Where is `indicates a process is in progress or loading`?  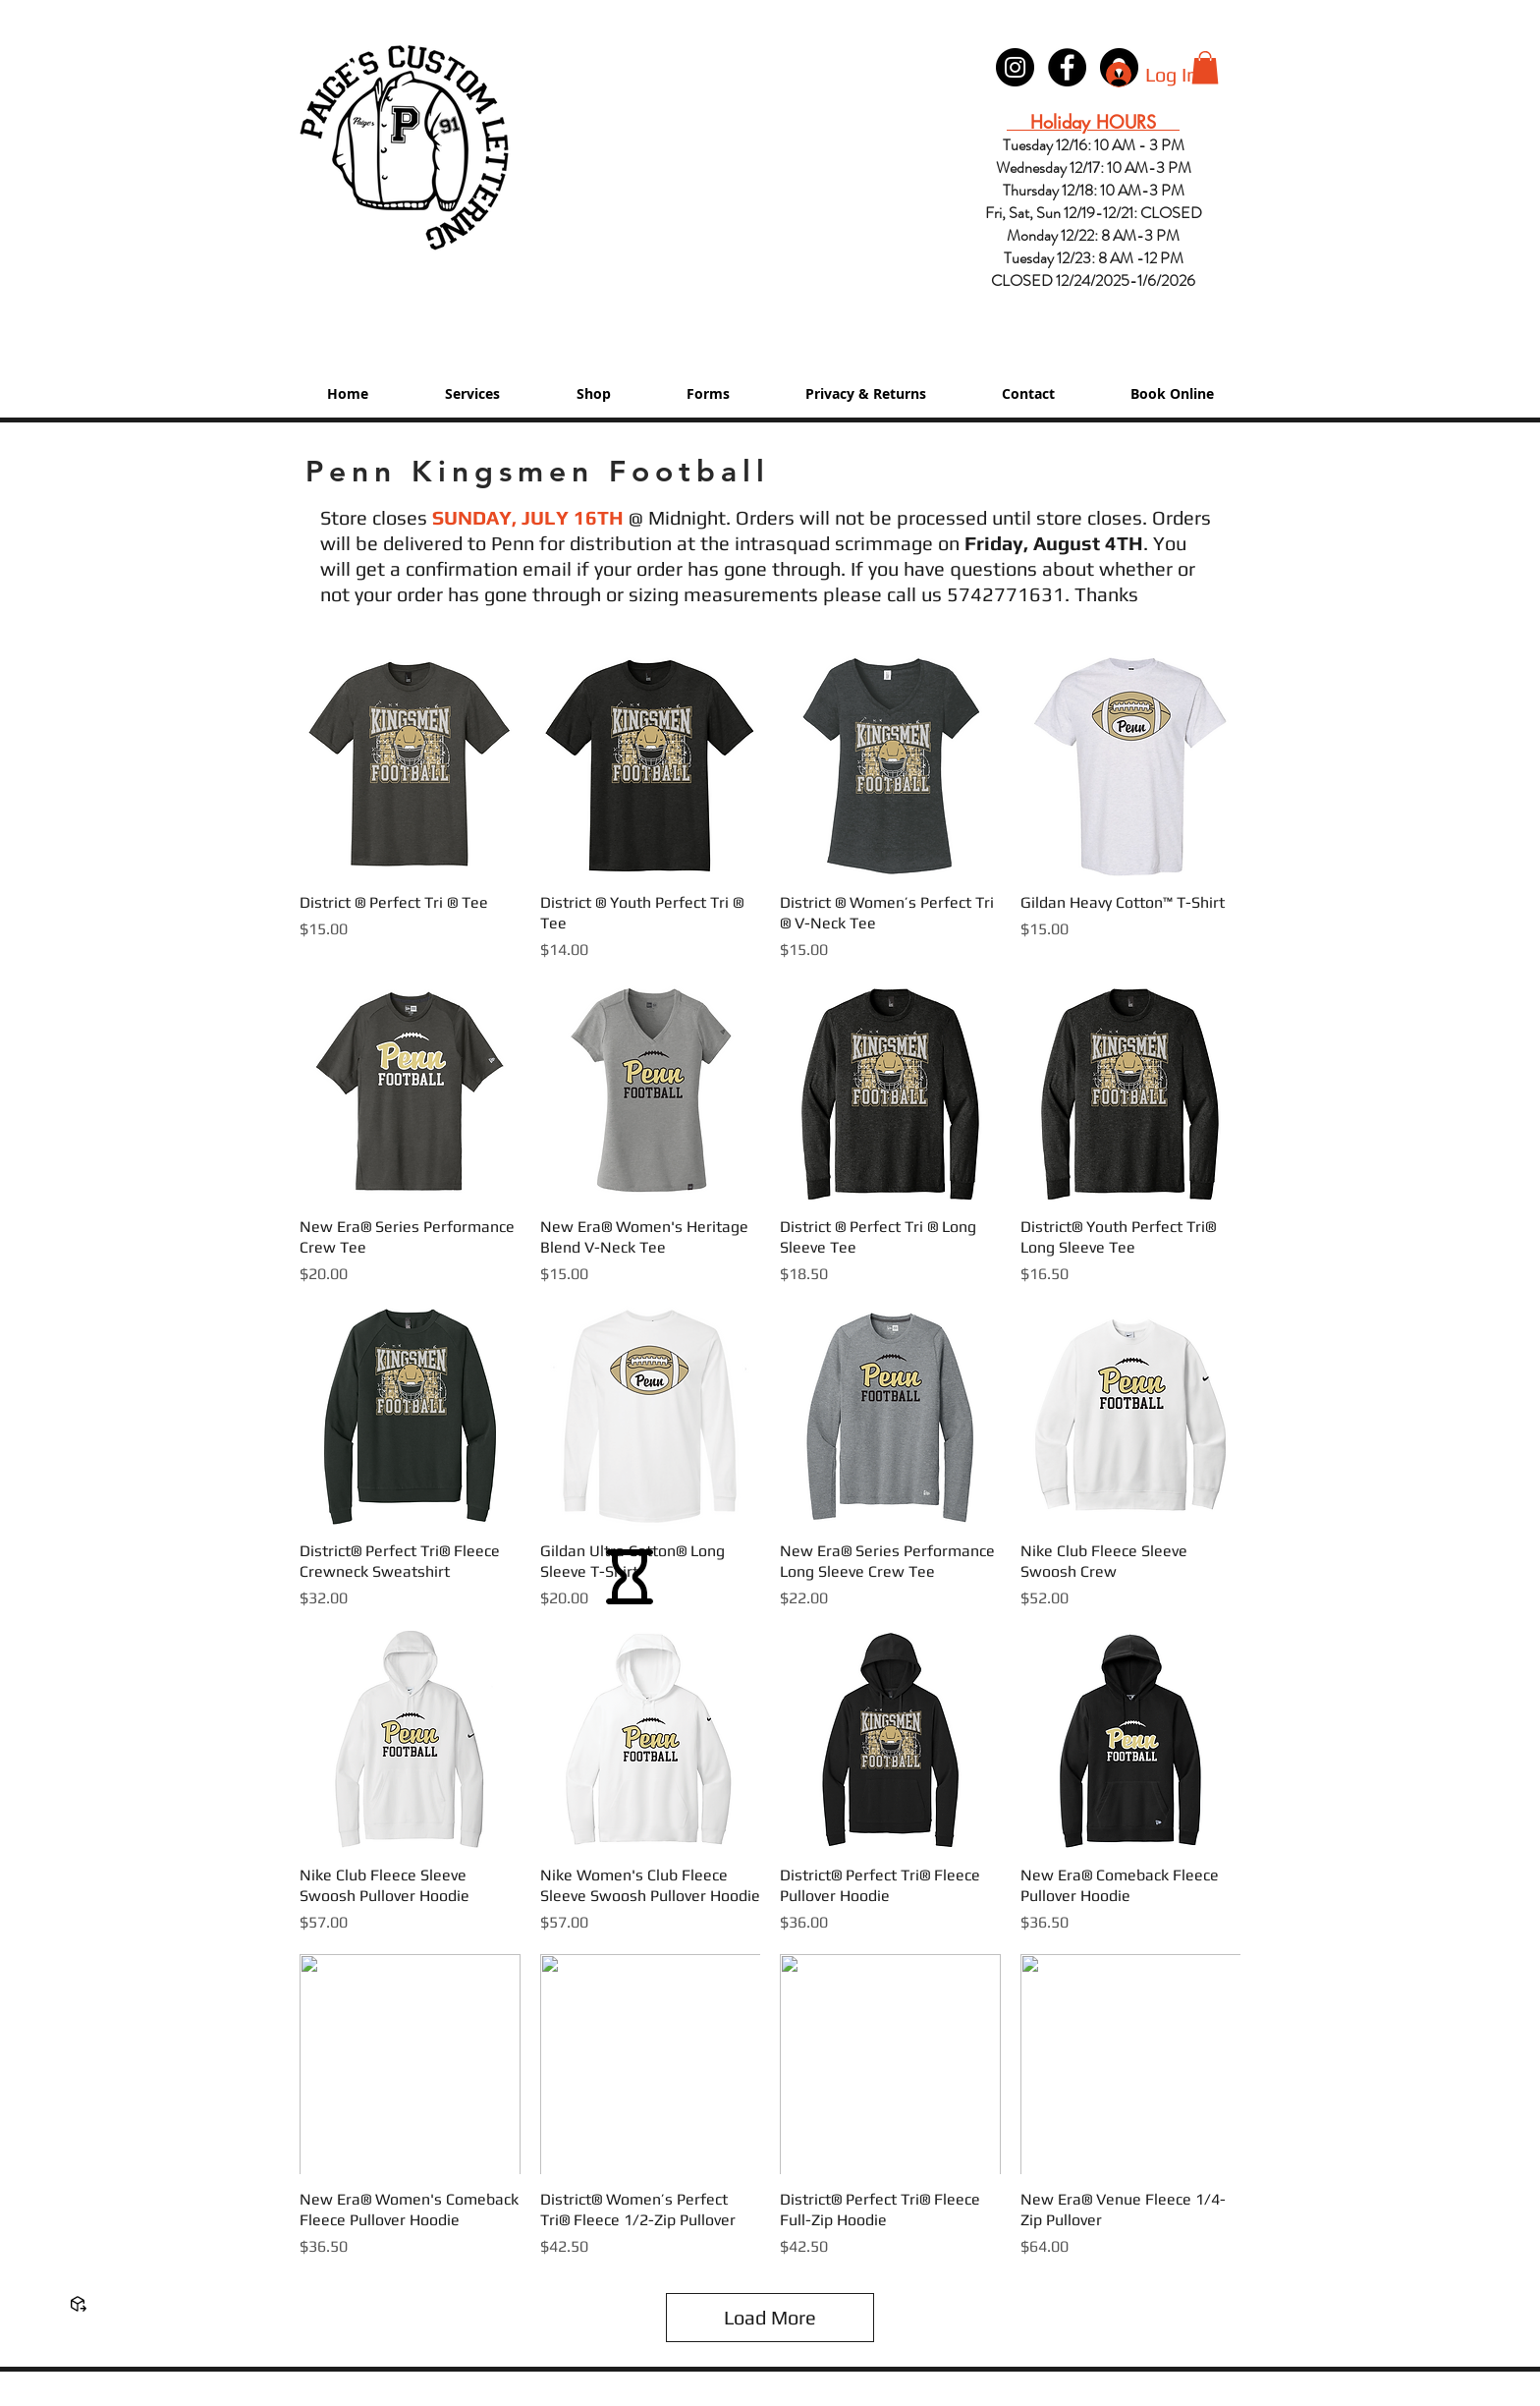
indicates a process is in progress or loading is located at coordinates (630, 1577).